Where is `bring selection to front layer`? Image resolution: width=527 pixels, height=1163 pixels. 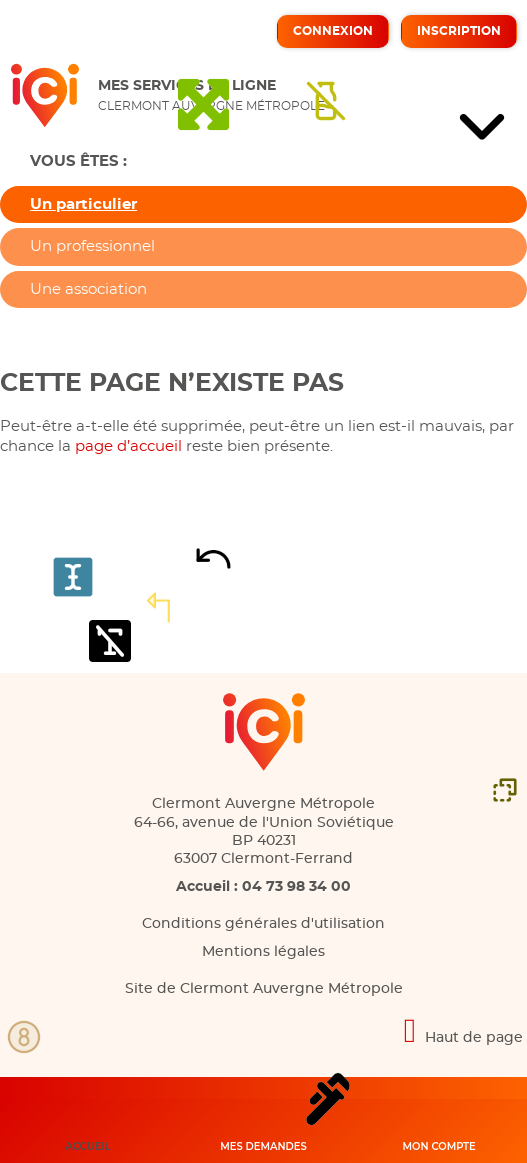 bring selection to front layer is located at coordinates (505, 790).